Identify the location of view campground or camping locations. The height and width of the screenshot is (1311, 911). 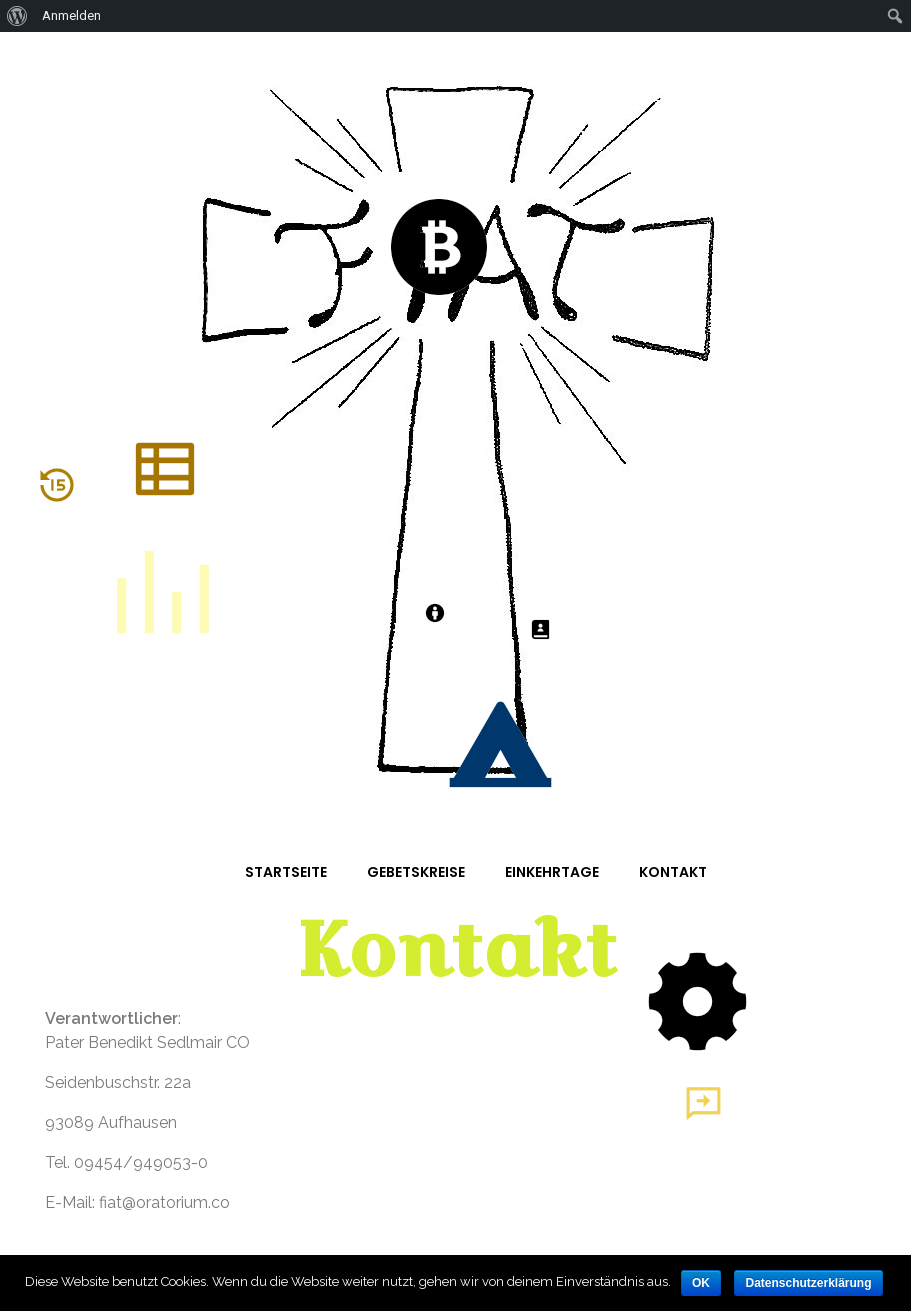
(500, 745).